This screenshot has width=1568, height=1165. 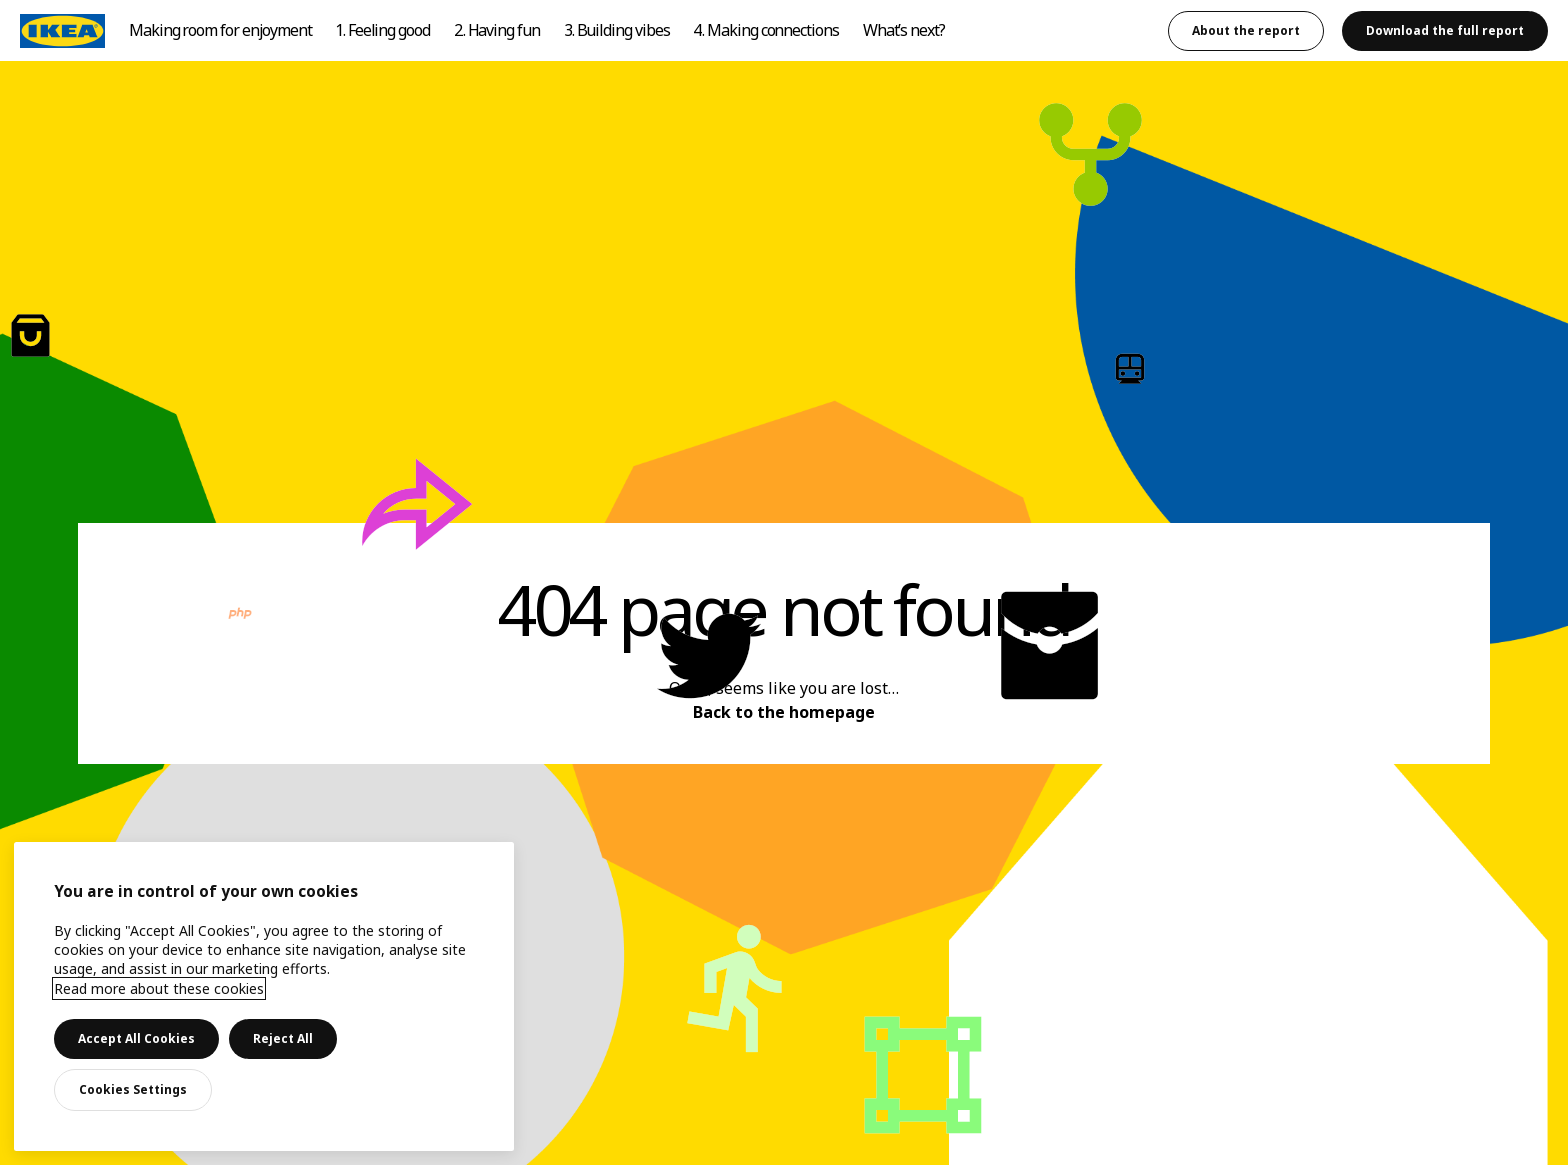 What do you see at coordinates (709, 656) in the screenshot?
I see `share to twitter` at bounding box center [709, 656].